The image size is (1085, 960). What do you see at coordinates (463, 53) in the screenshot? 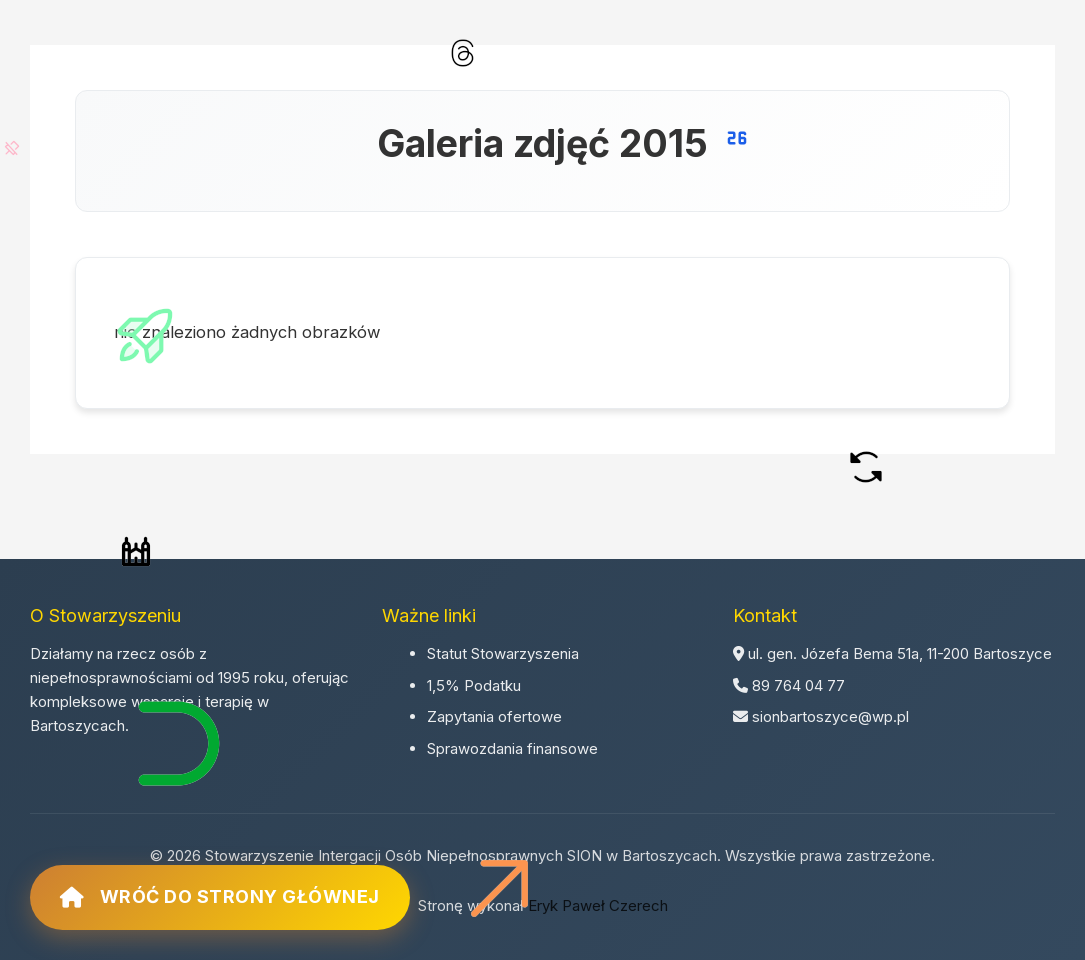
I see `open the Threads app` at bounding box center [463, 53].